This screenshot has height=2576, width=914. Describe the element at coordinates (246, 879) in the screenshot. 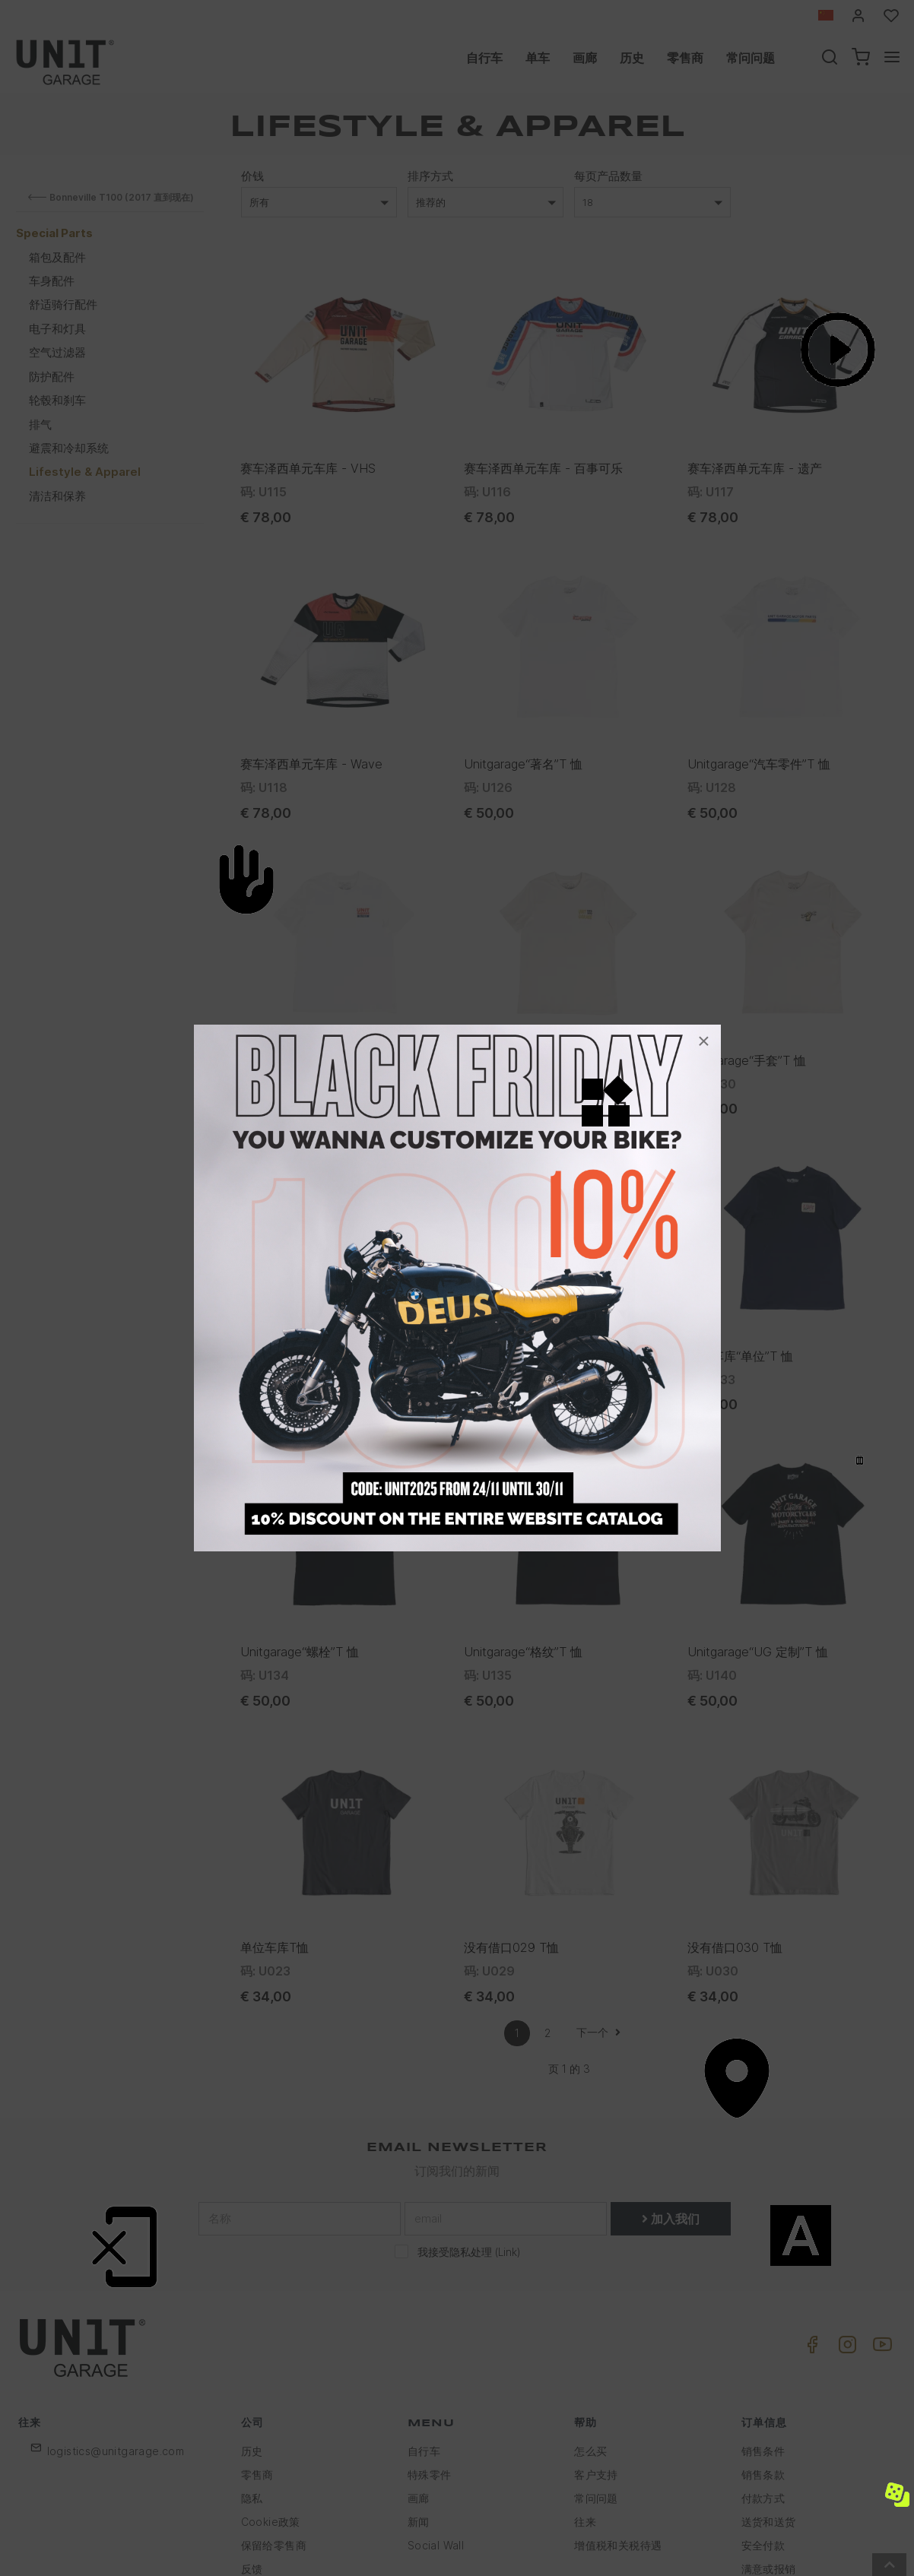

I see `stop or halt an action` at that location.